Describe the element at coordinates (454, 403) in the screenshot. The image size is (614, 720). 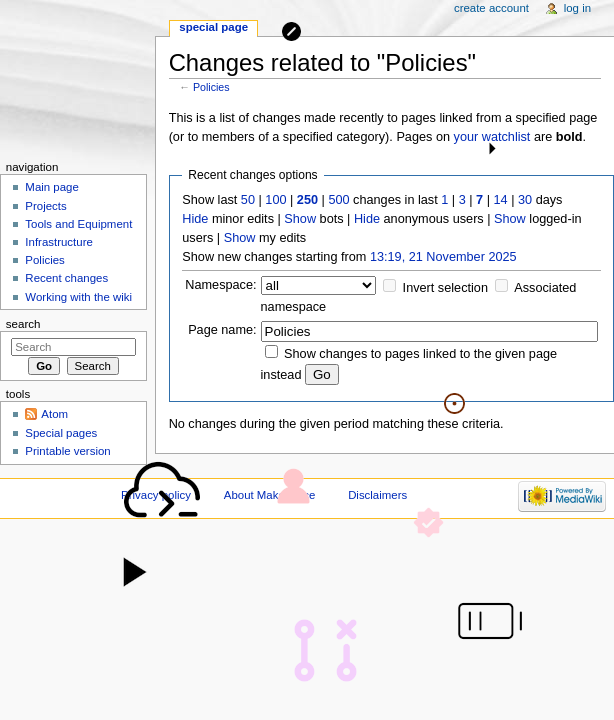
I see `open a new issue` at that location.